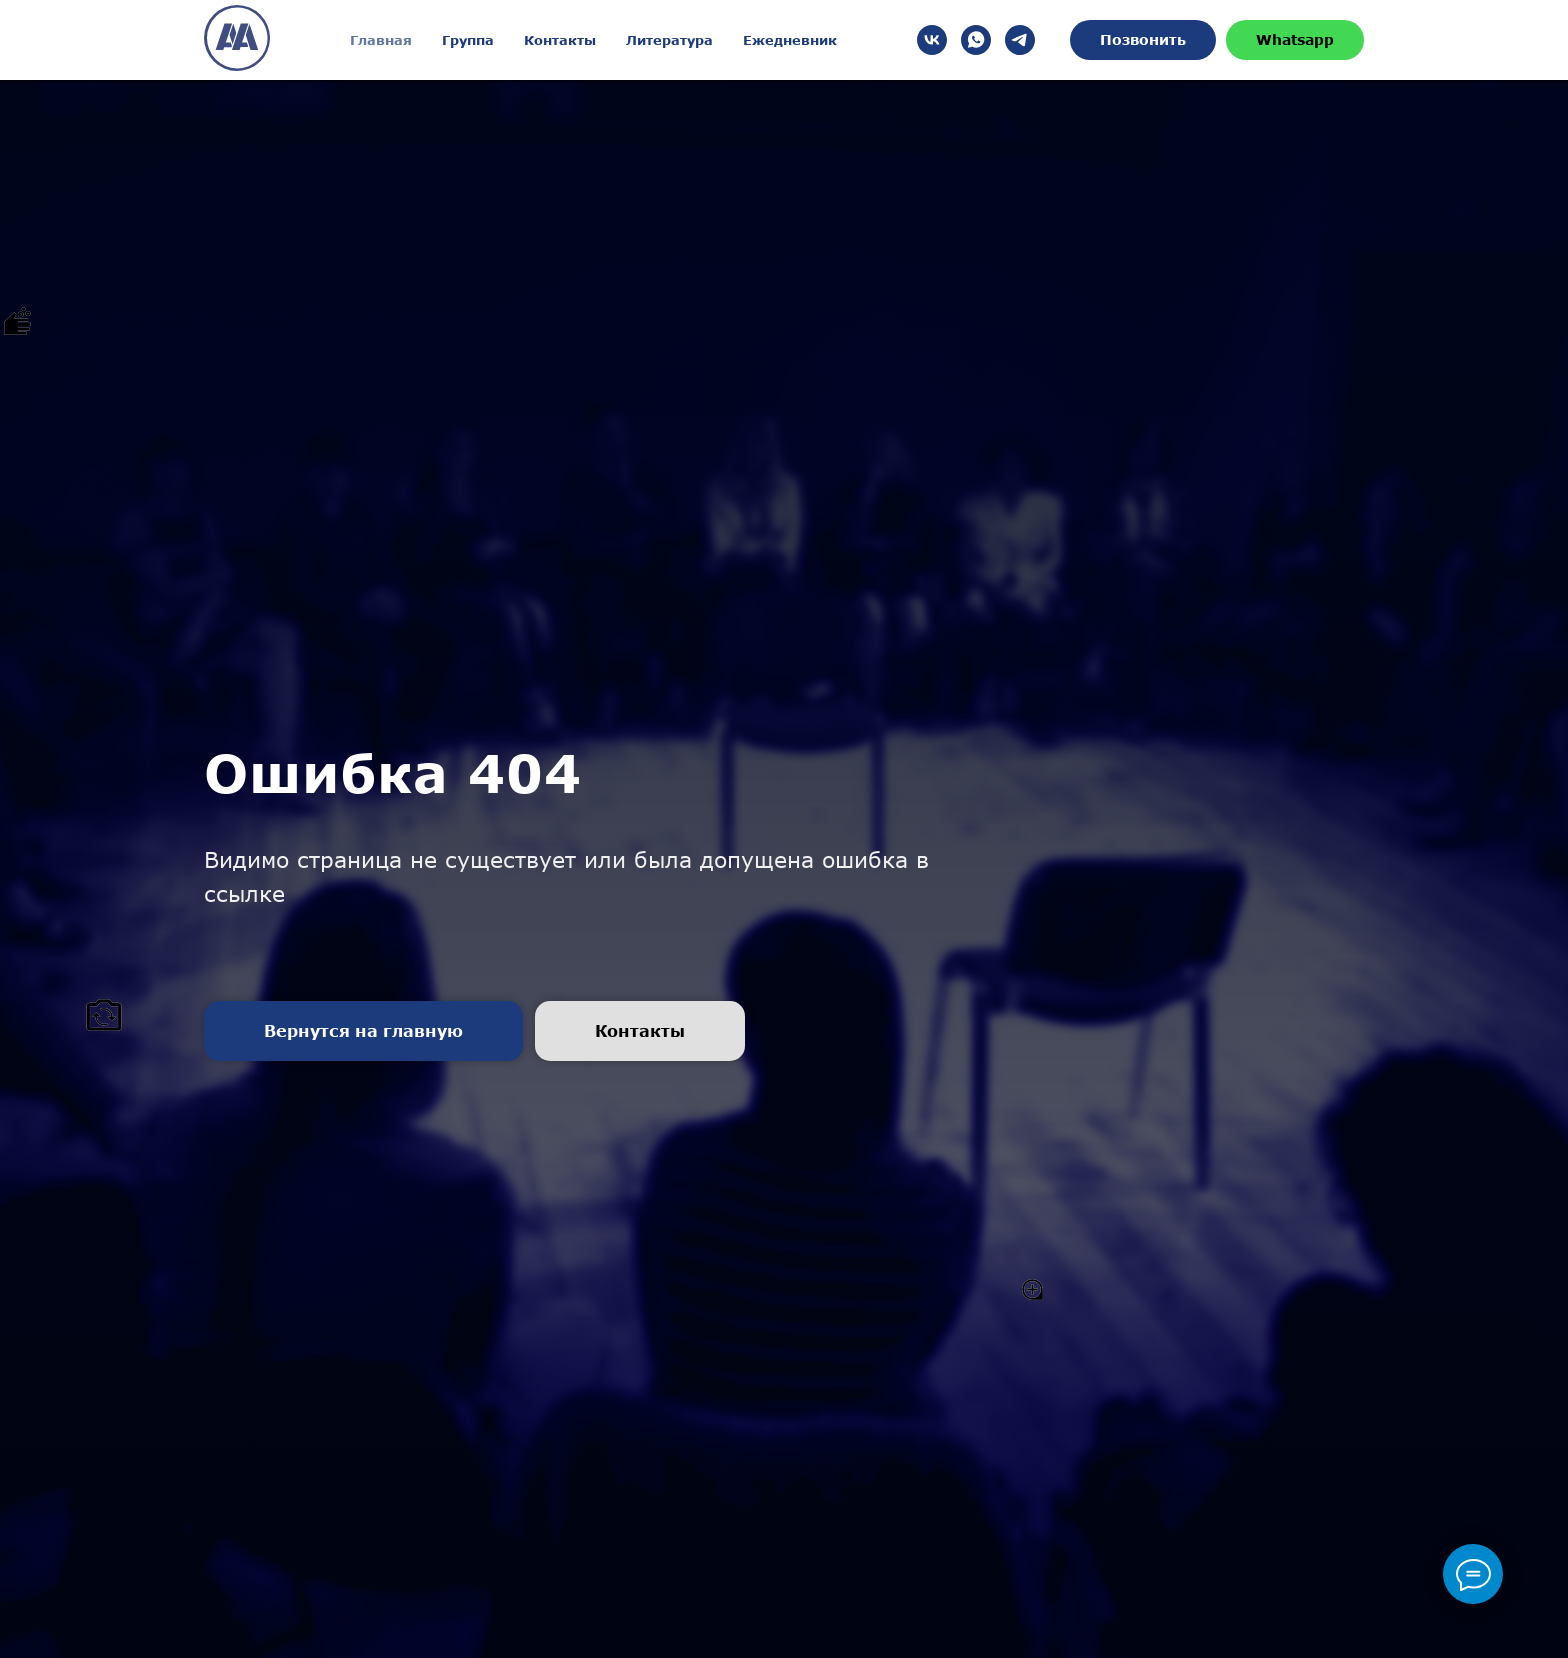  I want to click on switch between front and rear camera, so click(104, 1015).